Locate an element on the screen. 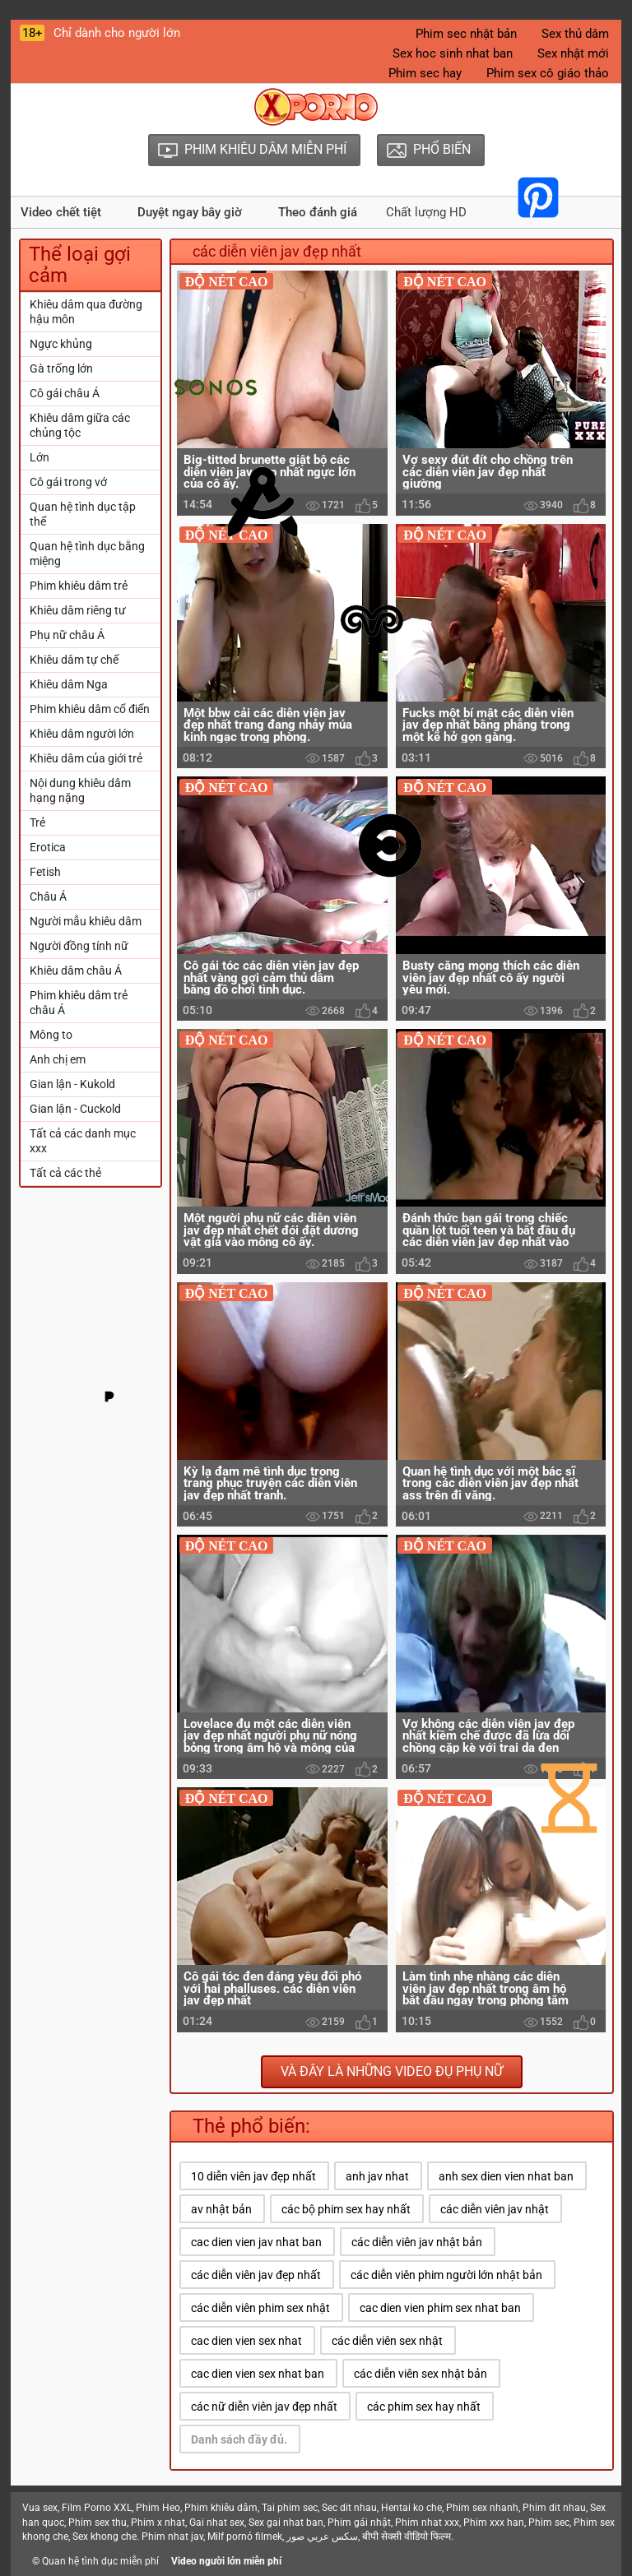 The height and width of the screenshot is (2576, 632). open Pandora music streaming app is located at coordinates (109, 1397).